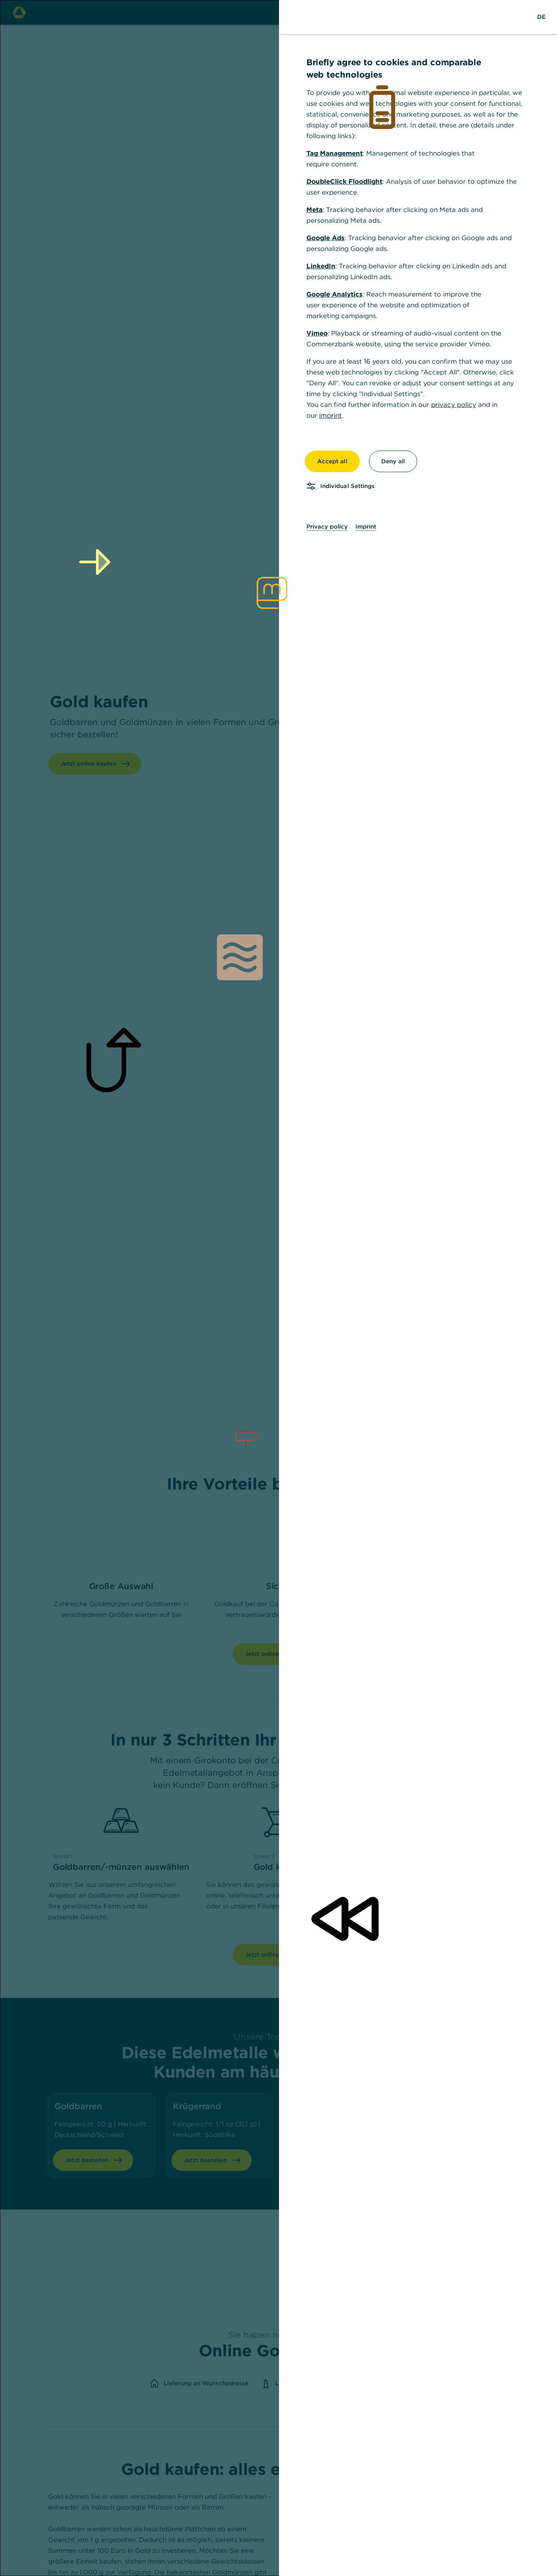 This screenshot has width=558, height=2576. Describe the element at coordinates (382, 107) in the screenshot. I see `indicates medium battery level` at that location.